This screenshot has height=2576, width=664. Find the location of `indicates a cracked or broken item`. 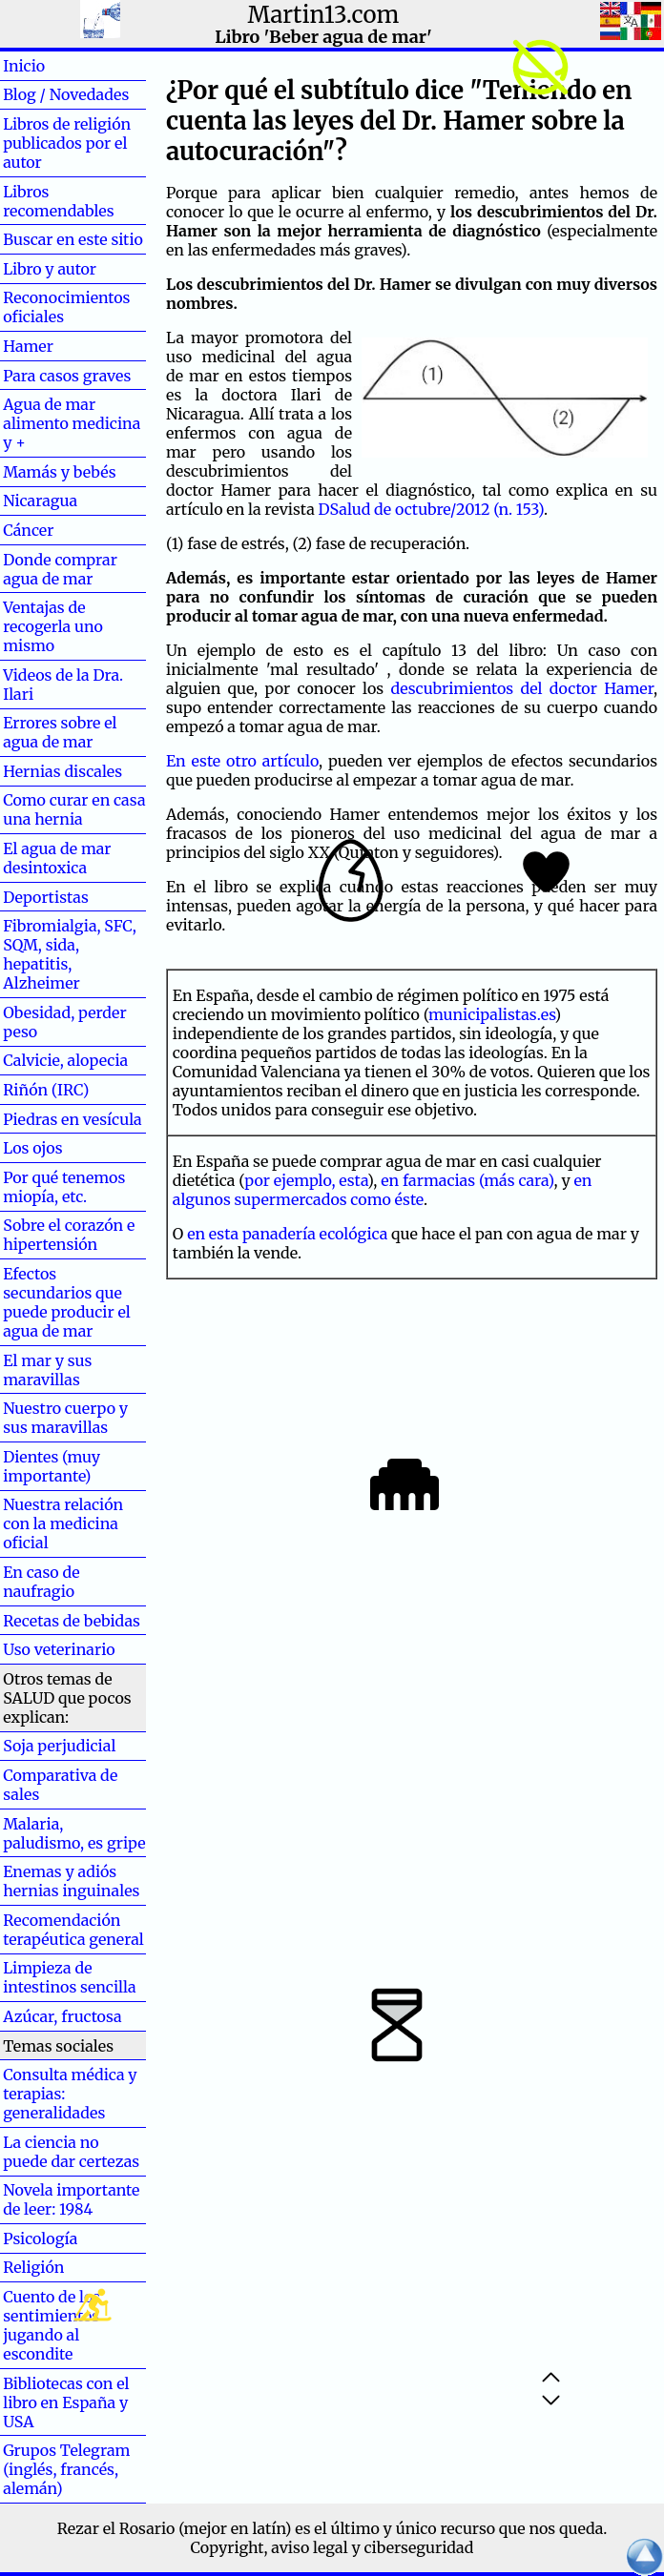

indicates a cracked or broken item is located at coordinates (350, 880).